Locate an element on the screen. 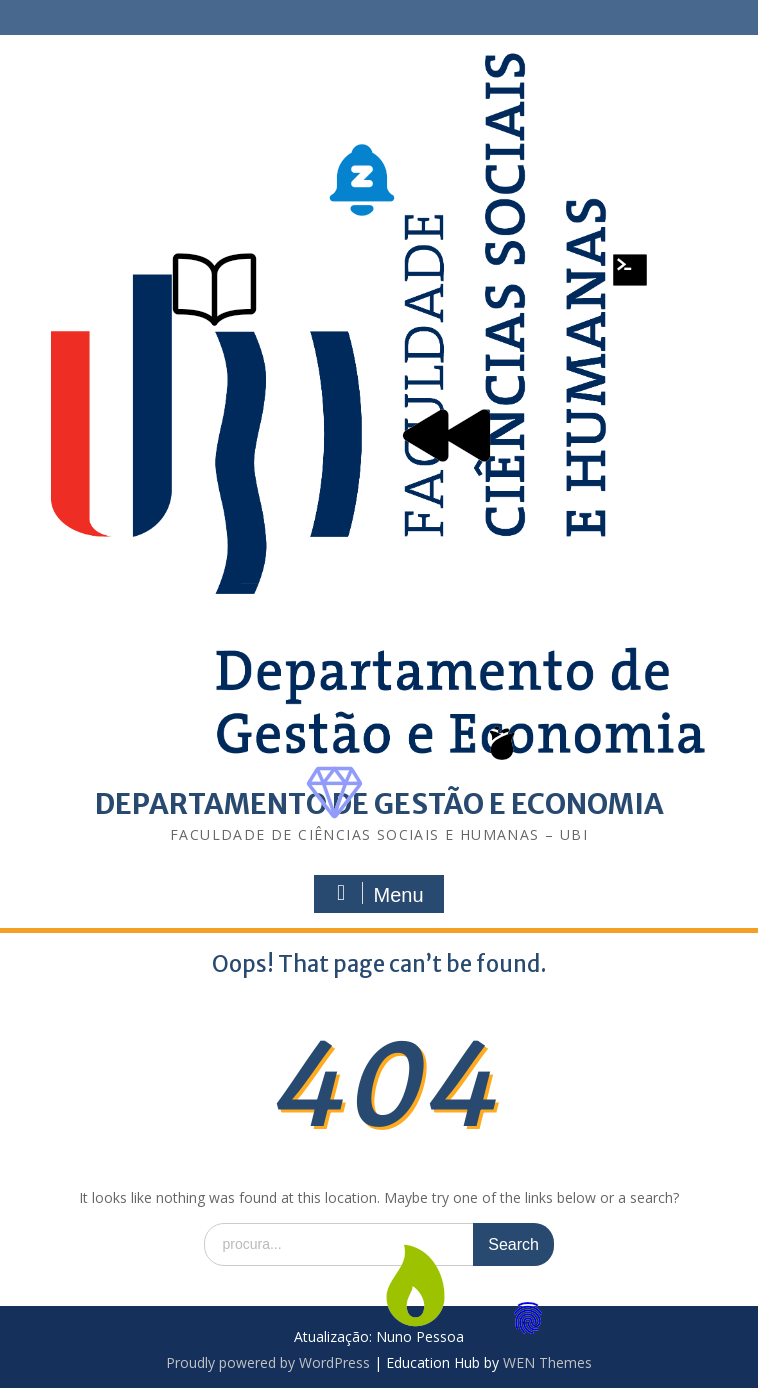 The height and width of the screenshot is (1388, 758). indicates premium or pro membership status is located at coordinates (334, 792).